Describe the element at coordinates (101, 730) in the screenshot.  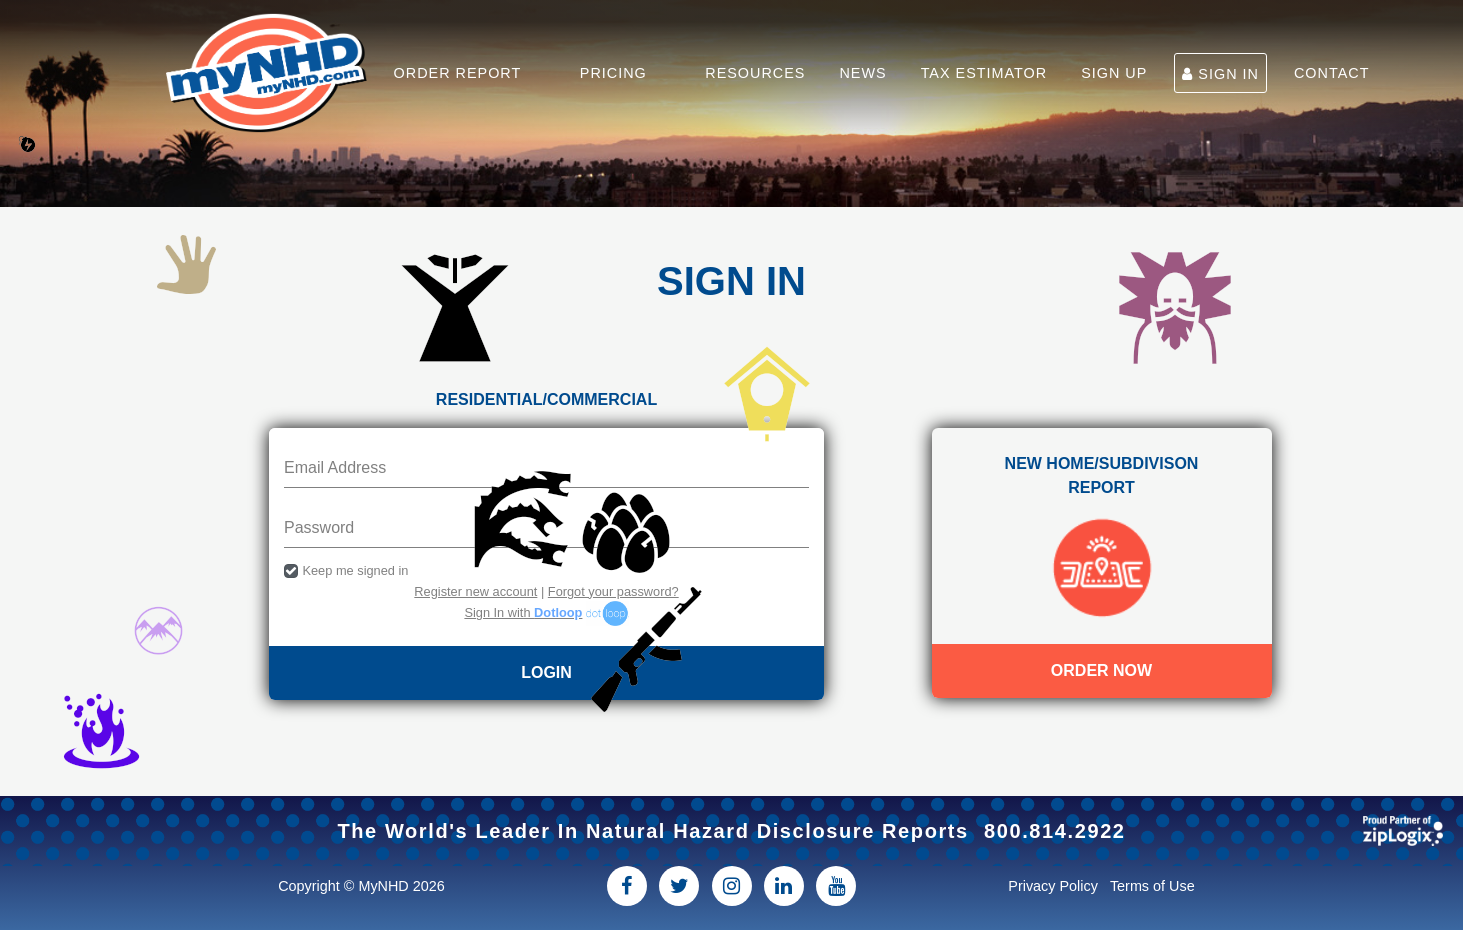
I see `indicates fire damage or burning status effect` at that location.